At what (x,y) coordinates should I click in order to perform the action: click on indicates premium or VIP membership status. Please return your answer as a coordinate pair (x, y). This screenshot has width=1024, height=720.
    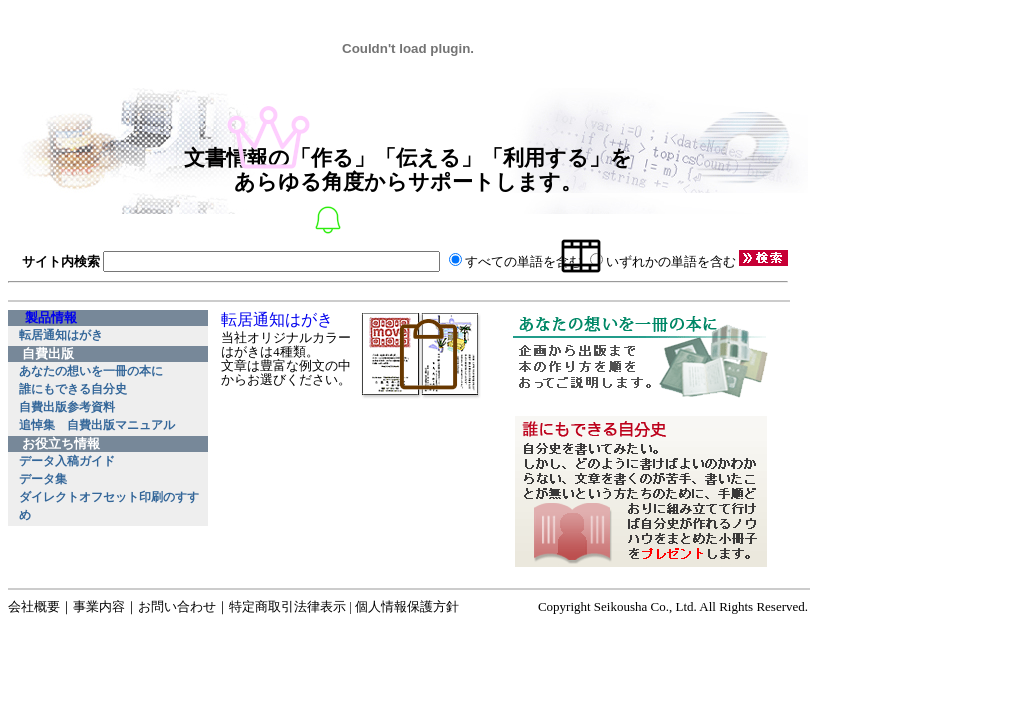
    Looking at the image, I should click on (268, 141).